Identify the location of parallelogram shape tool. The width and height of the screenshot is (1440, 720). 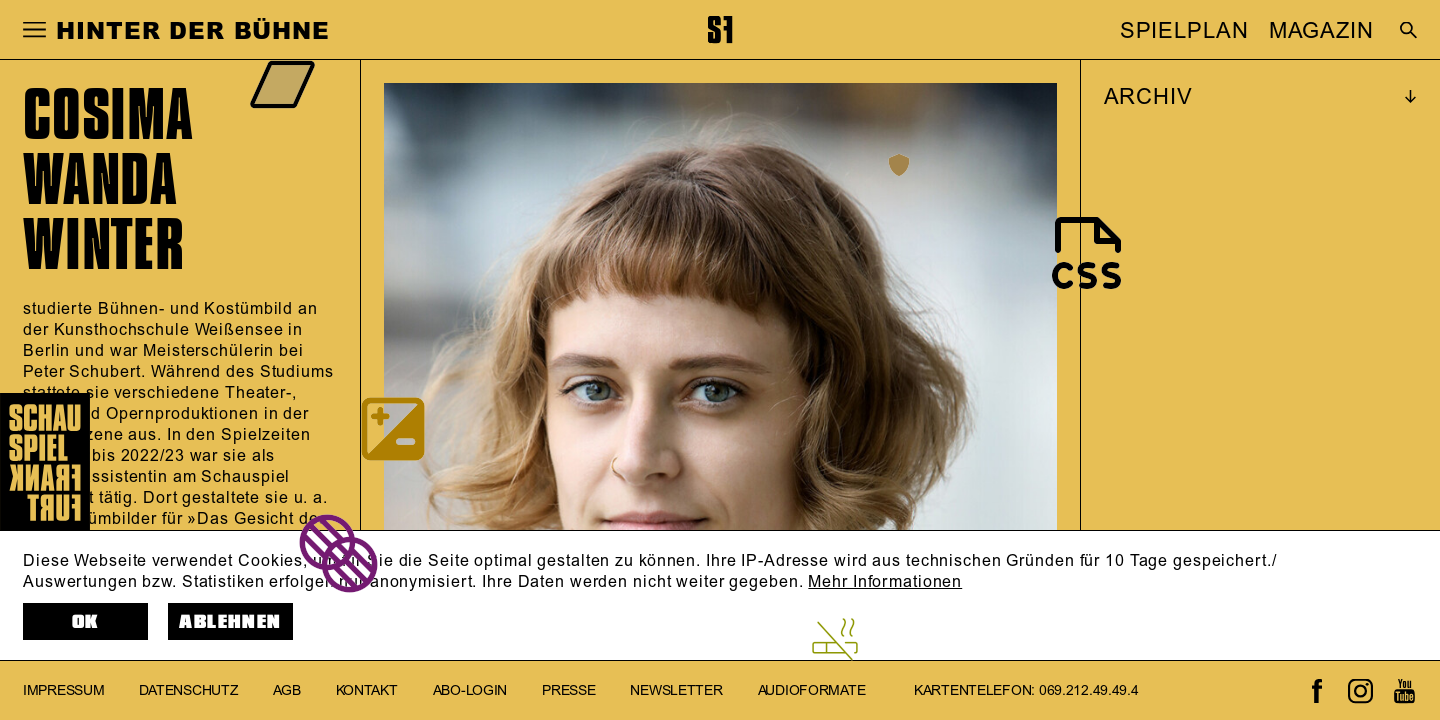
(282, 84).